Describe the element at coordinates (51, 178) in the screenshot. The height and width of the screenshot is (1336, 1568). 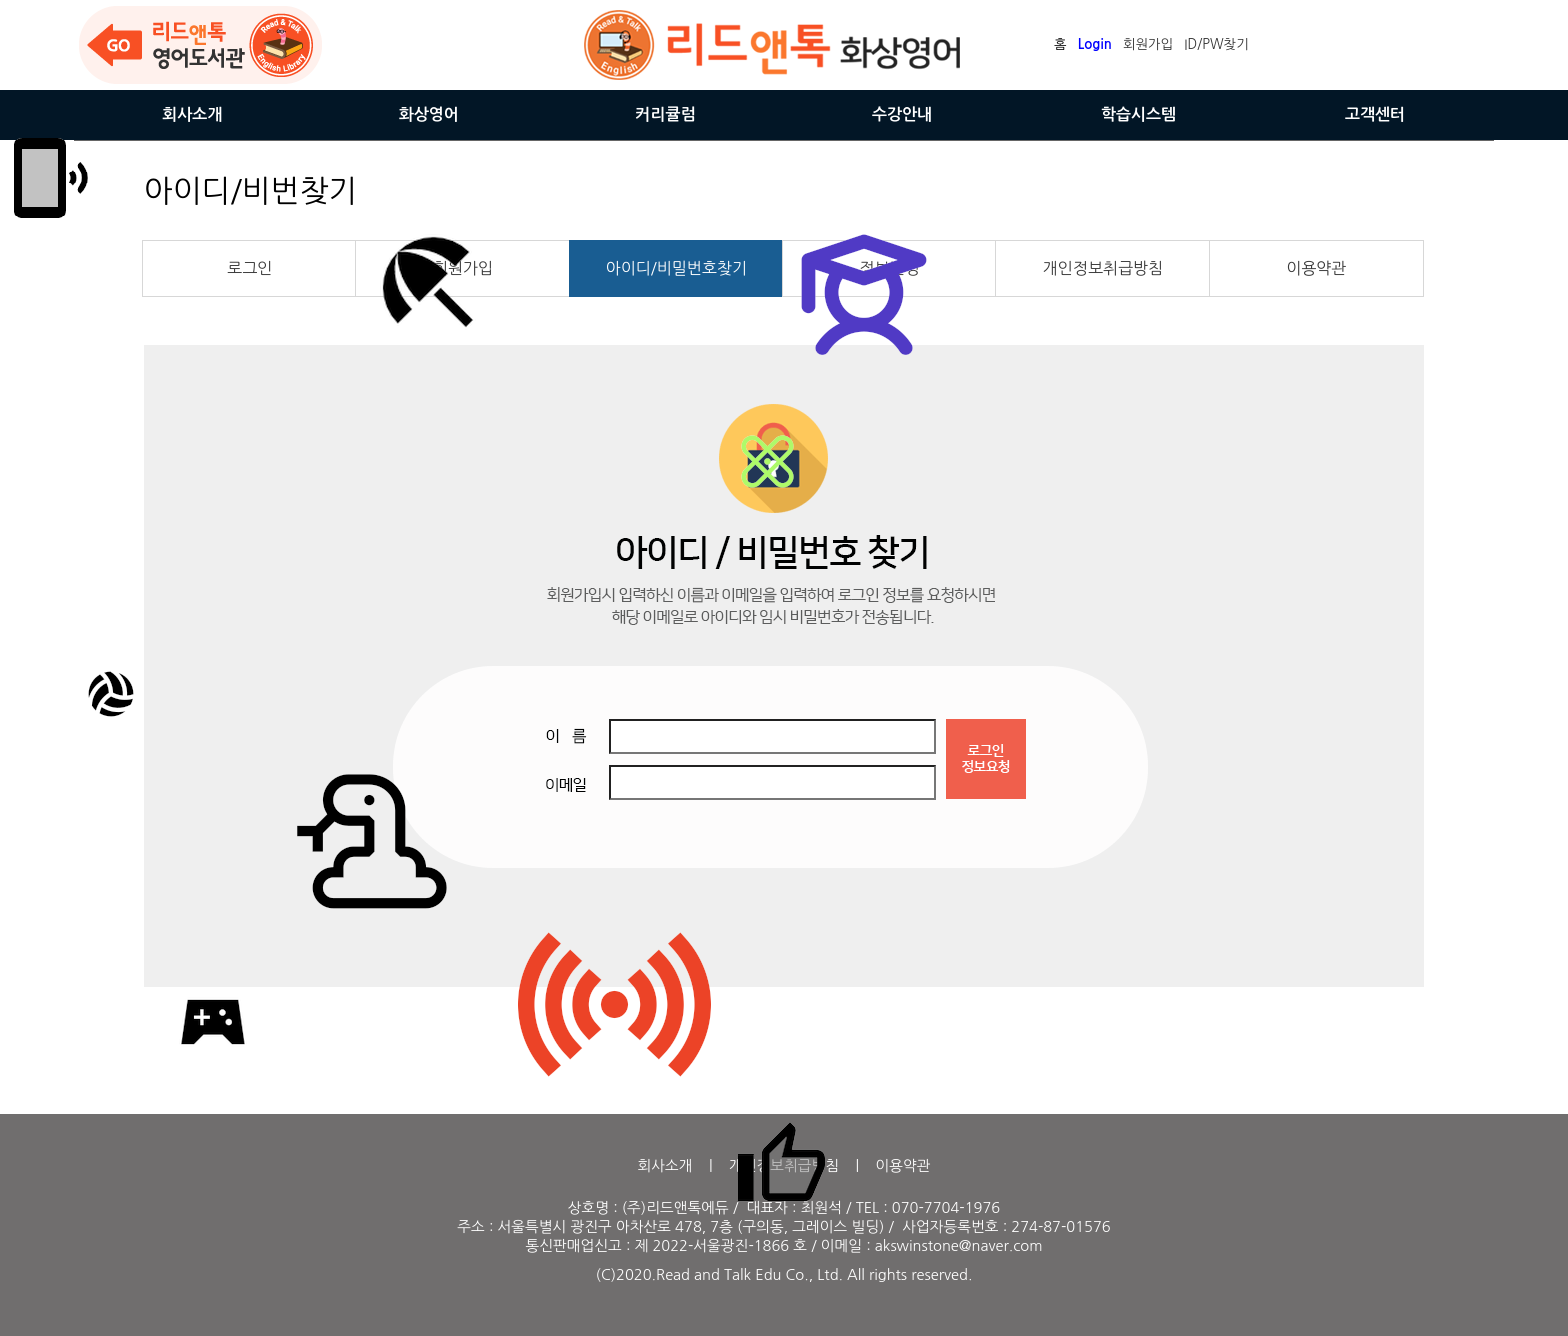
I see `indicates an incoming call or notification on a linked device` at that location.